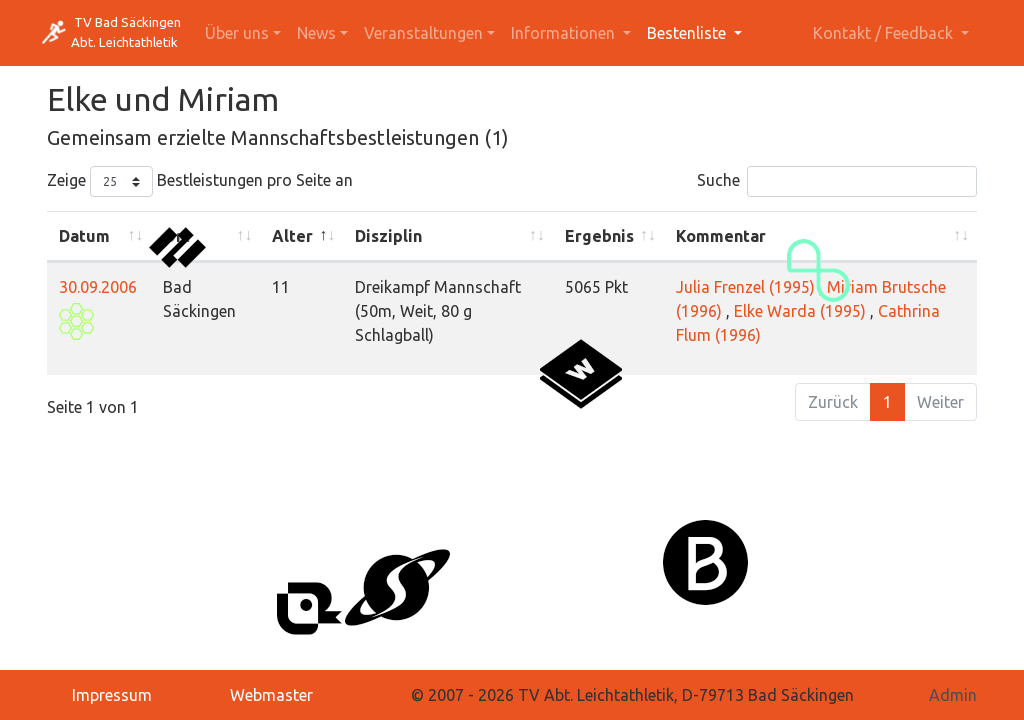 The height and width of the screenshot is (720, 1024). I want to click on NextBillion.ai company logo, so click(818, 270).